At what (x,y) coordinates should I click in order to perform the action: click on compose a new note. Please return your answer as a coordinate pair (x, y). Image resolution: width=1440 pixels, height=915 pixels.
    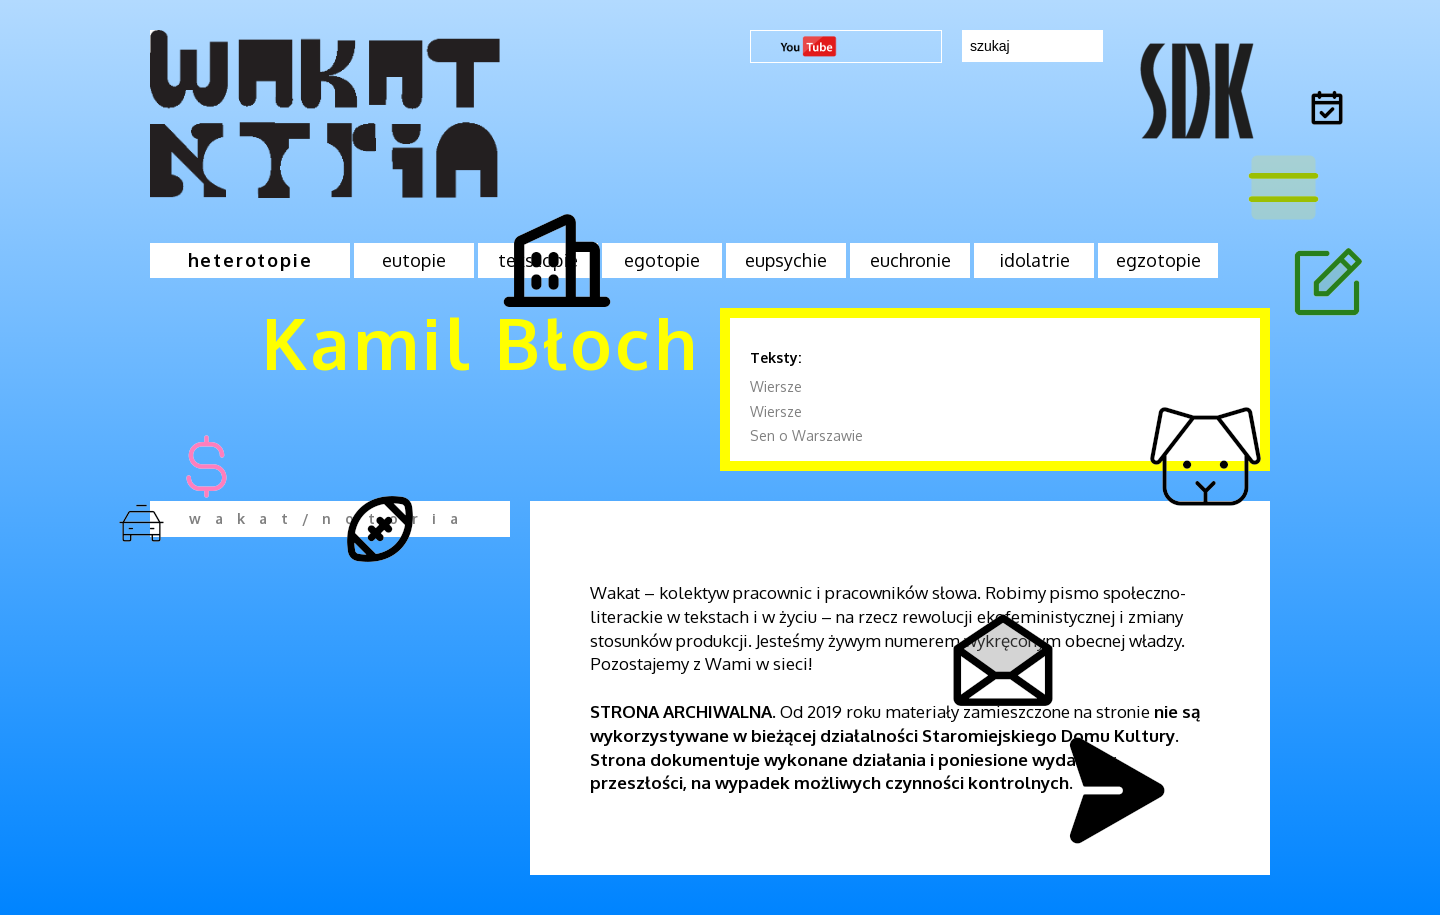
    Looking at the image, I should click on (1327, 283).